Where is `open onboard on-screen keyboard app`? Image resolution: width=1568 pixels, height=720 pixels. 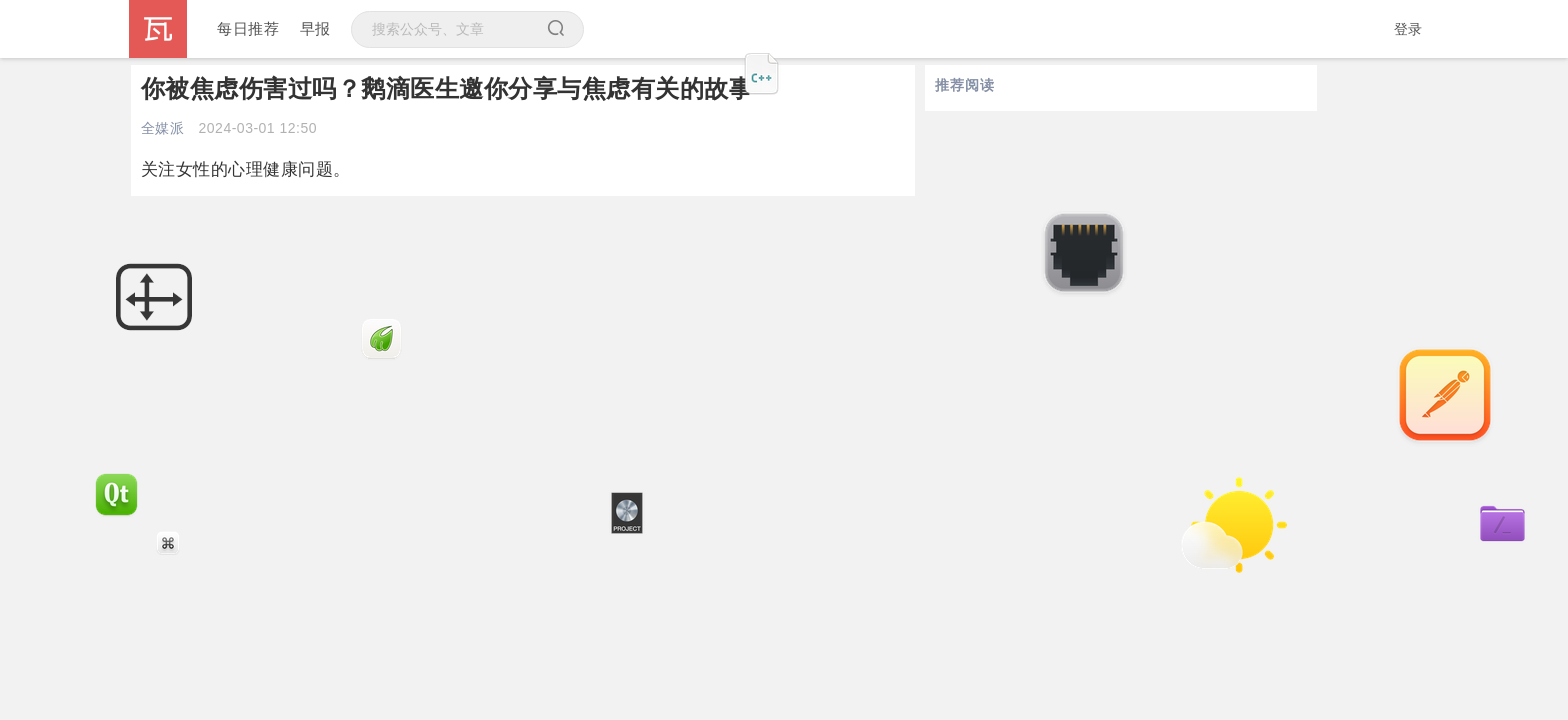
open onboard on-screen keyboard app is located at coordinates (168, 543).